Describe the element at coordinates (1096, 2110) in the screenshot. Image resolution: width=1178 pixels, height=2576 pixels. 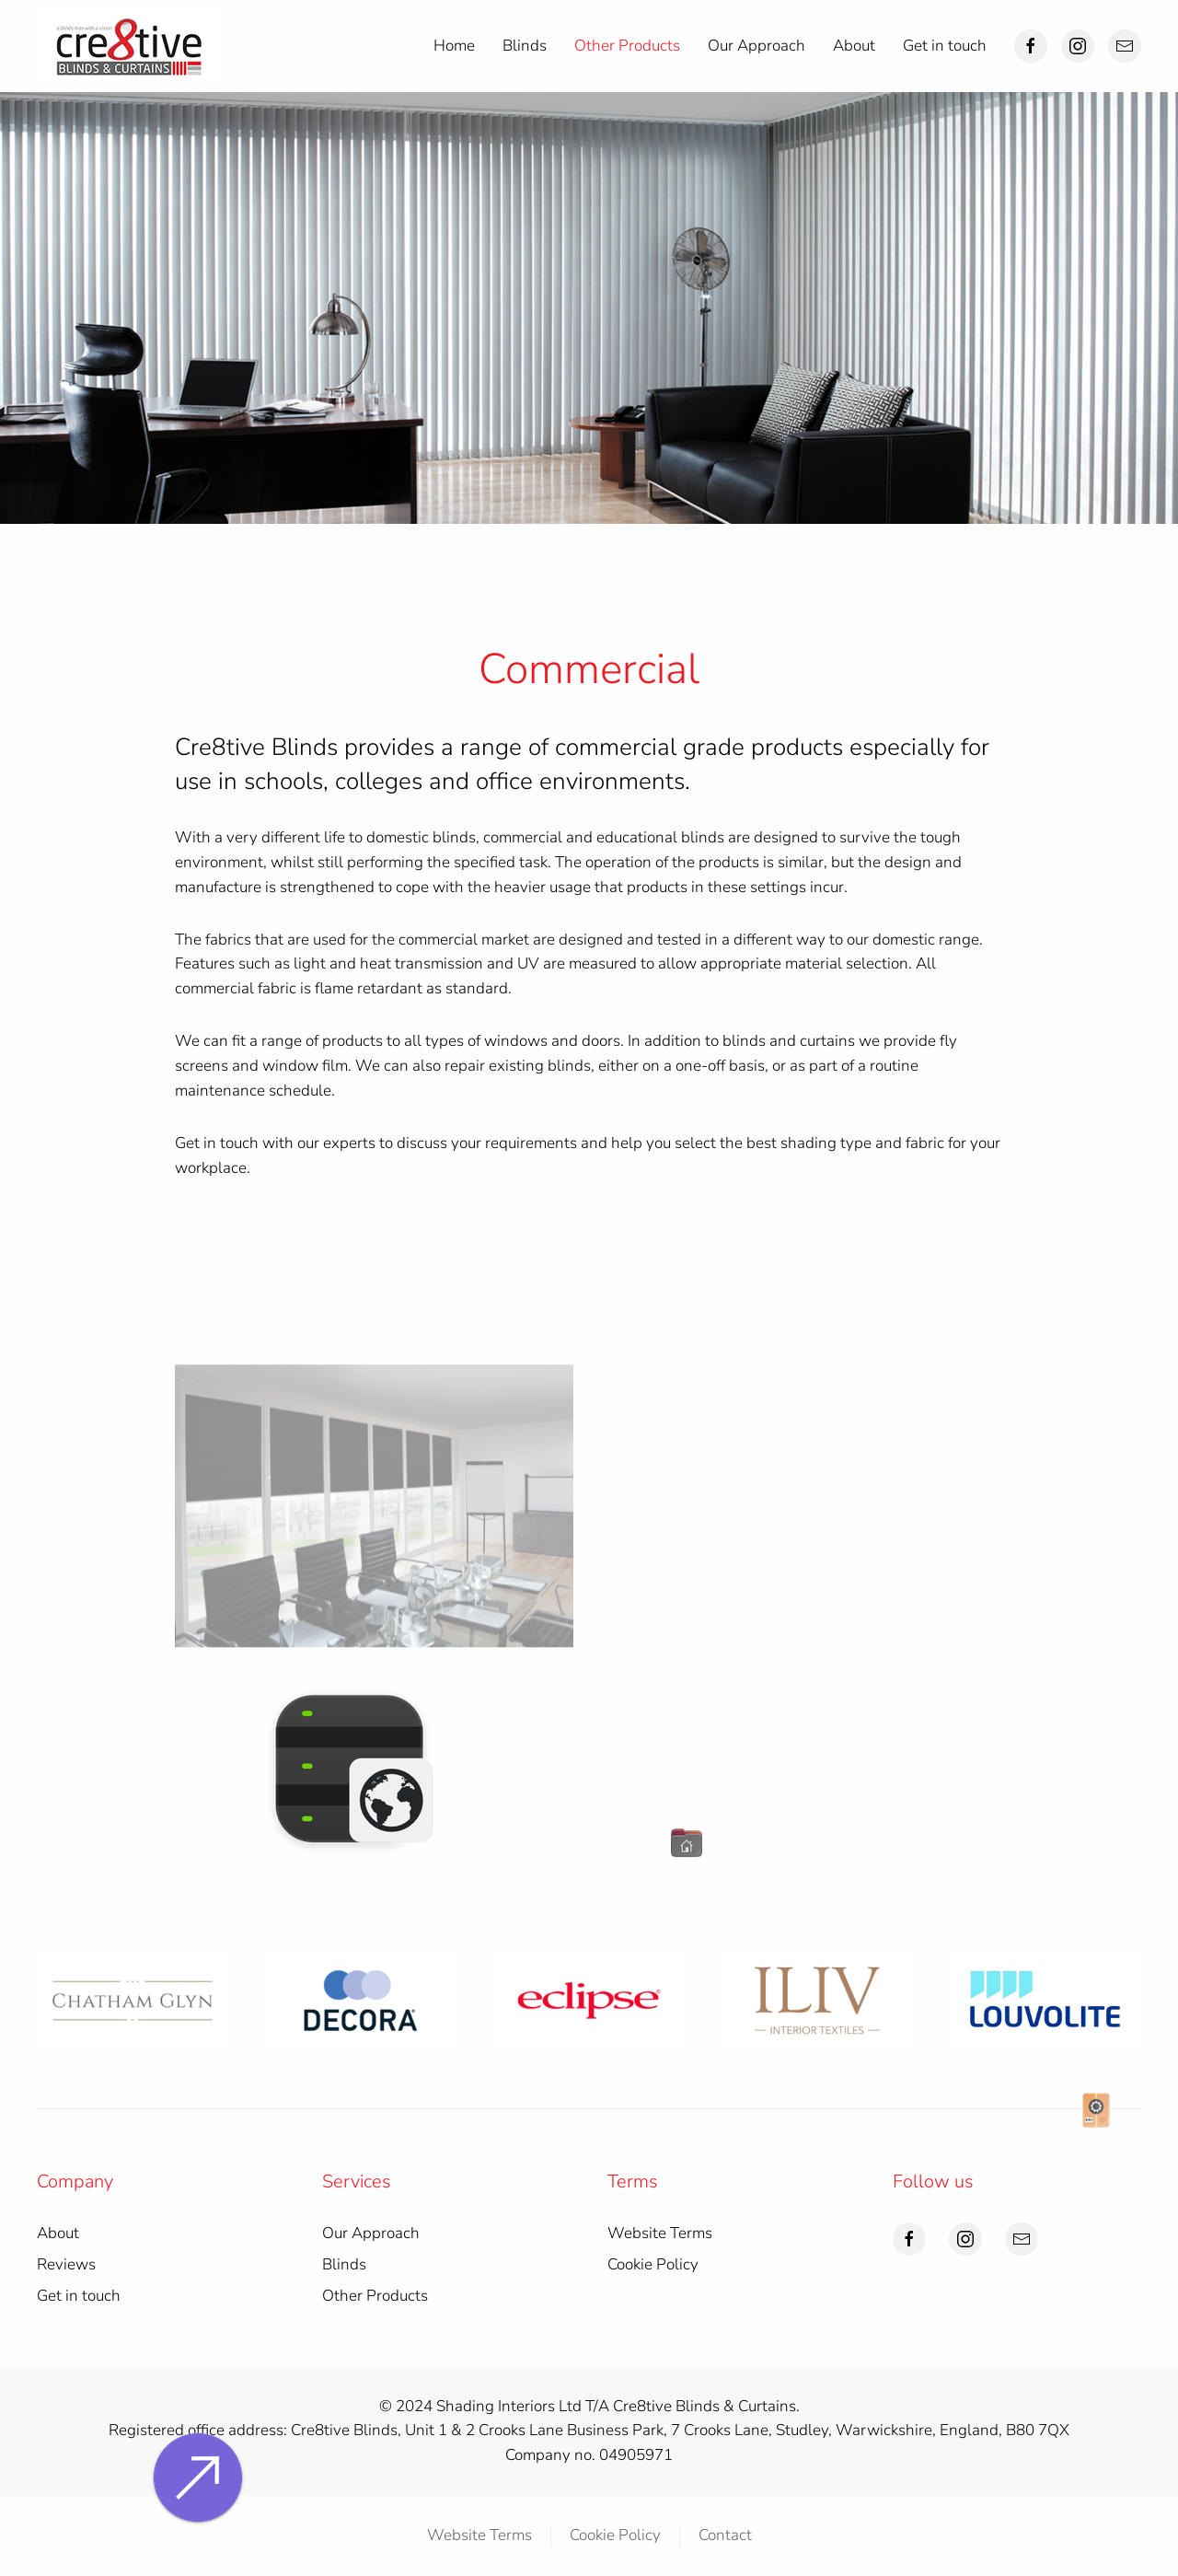
I see `indicates package manager is processing` at that location.